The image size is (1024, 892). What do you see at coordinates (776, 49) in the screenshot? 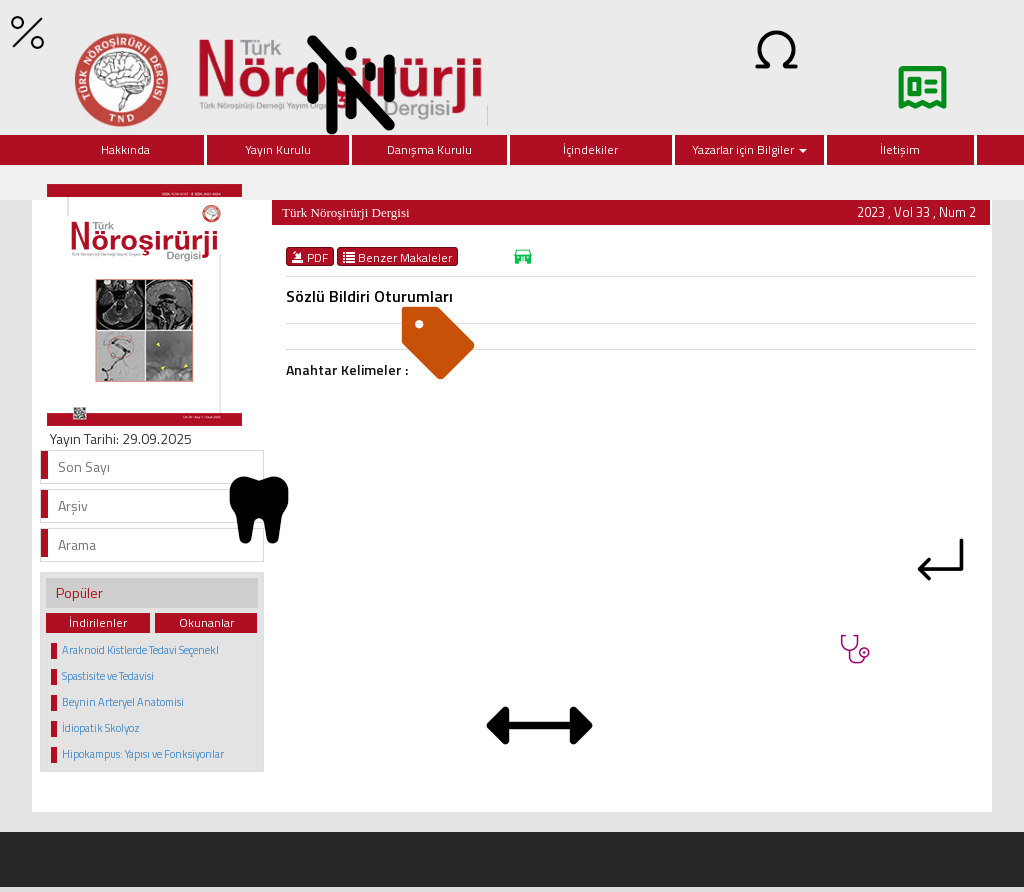
I see `represents the omega symbol in mathematical or scientific contexts` at bounding box center [776, 49].